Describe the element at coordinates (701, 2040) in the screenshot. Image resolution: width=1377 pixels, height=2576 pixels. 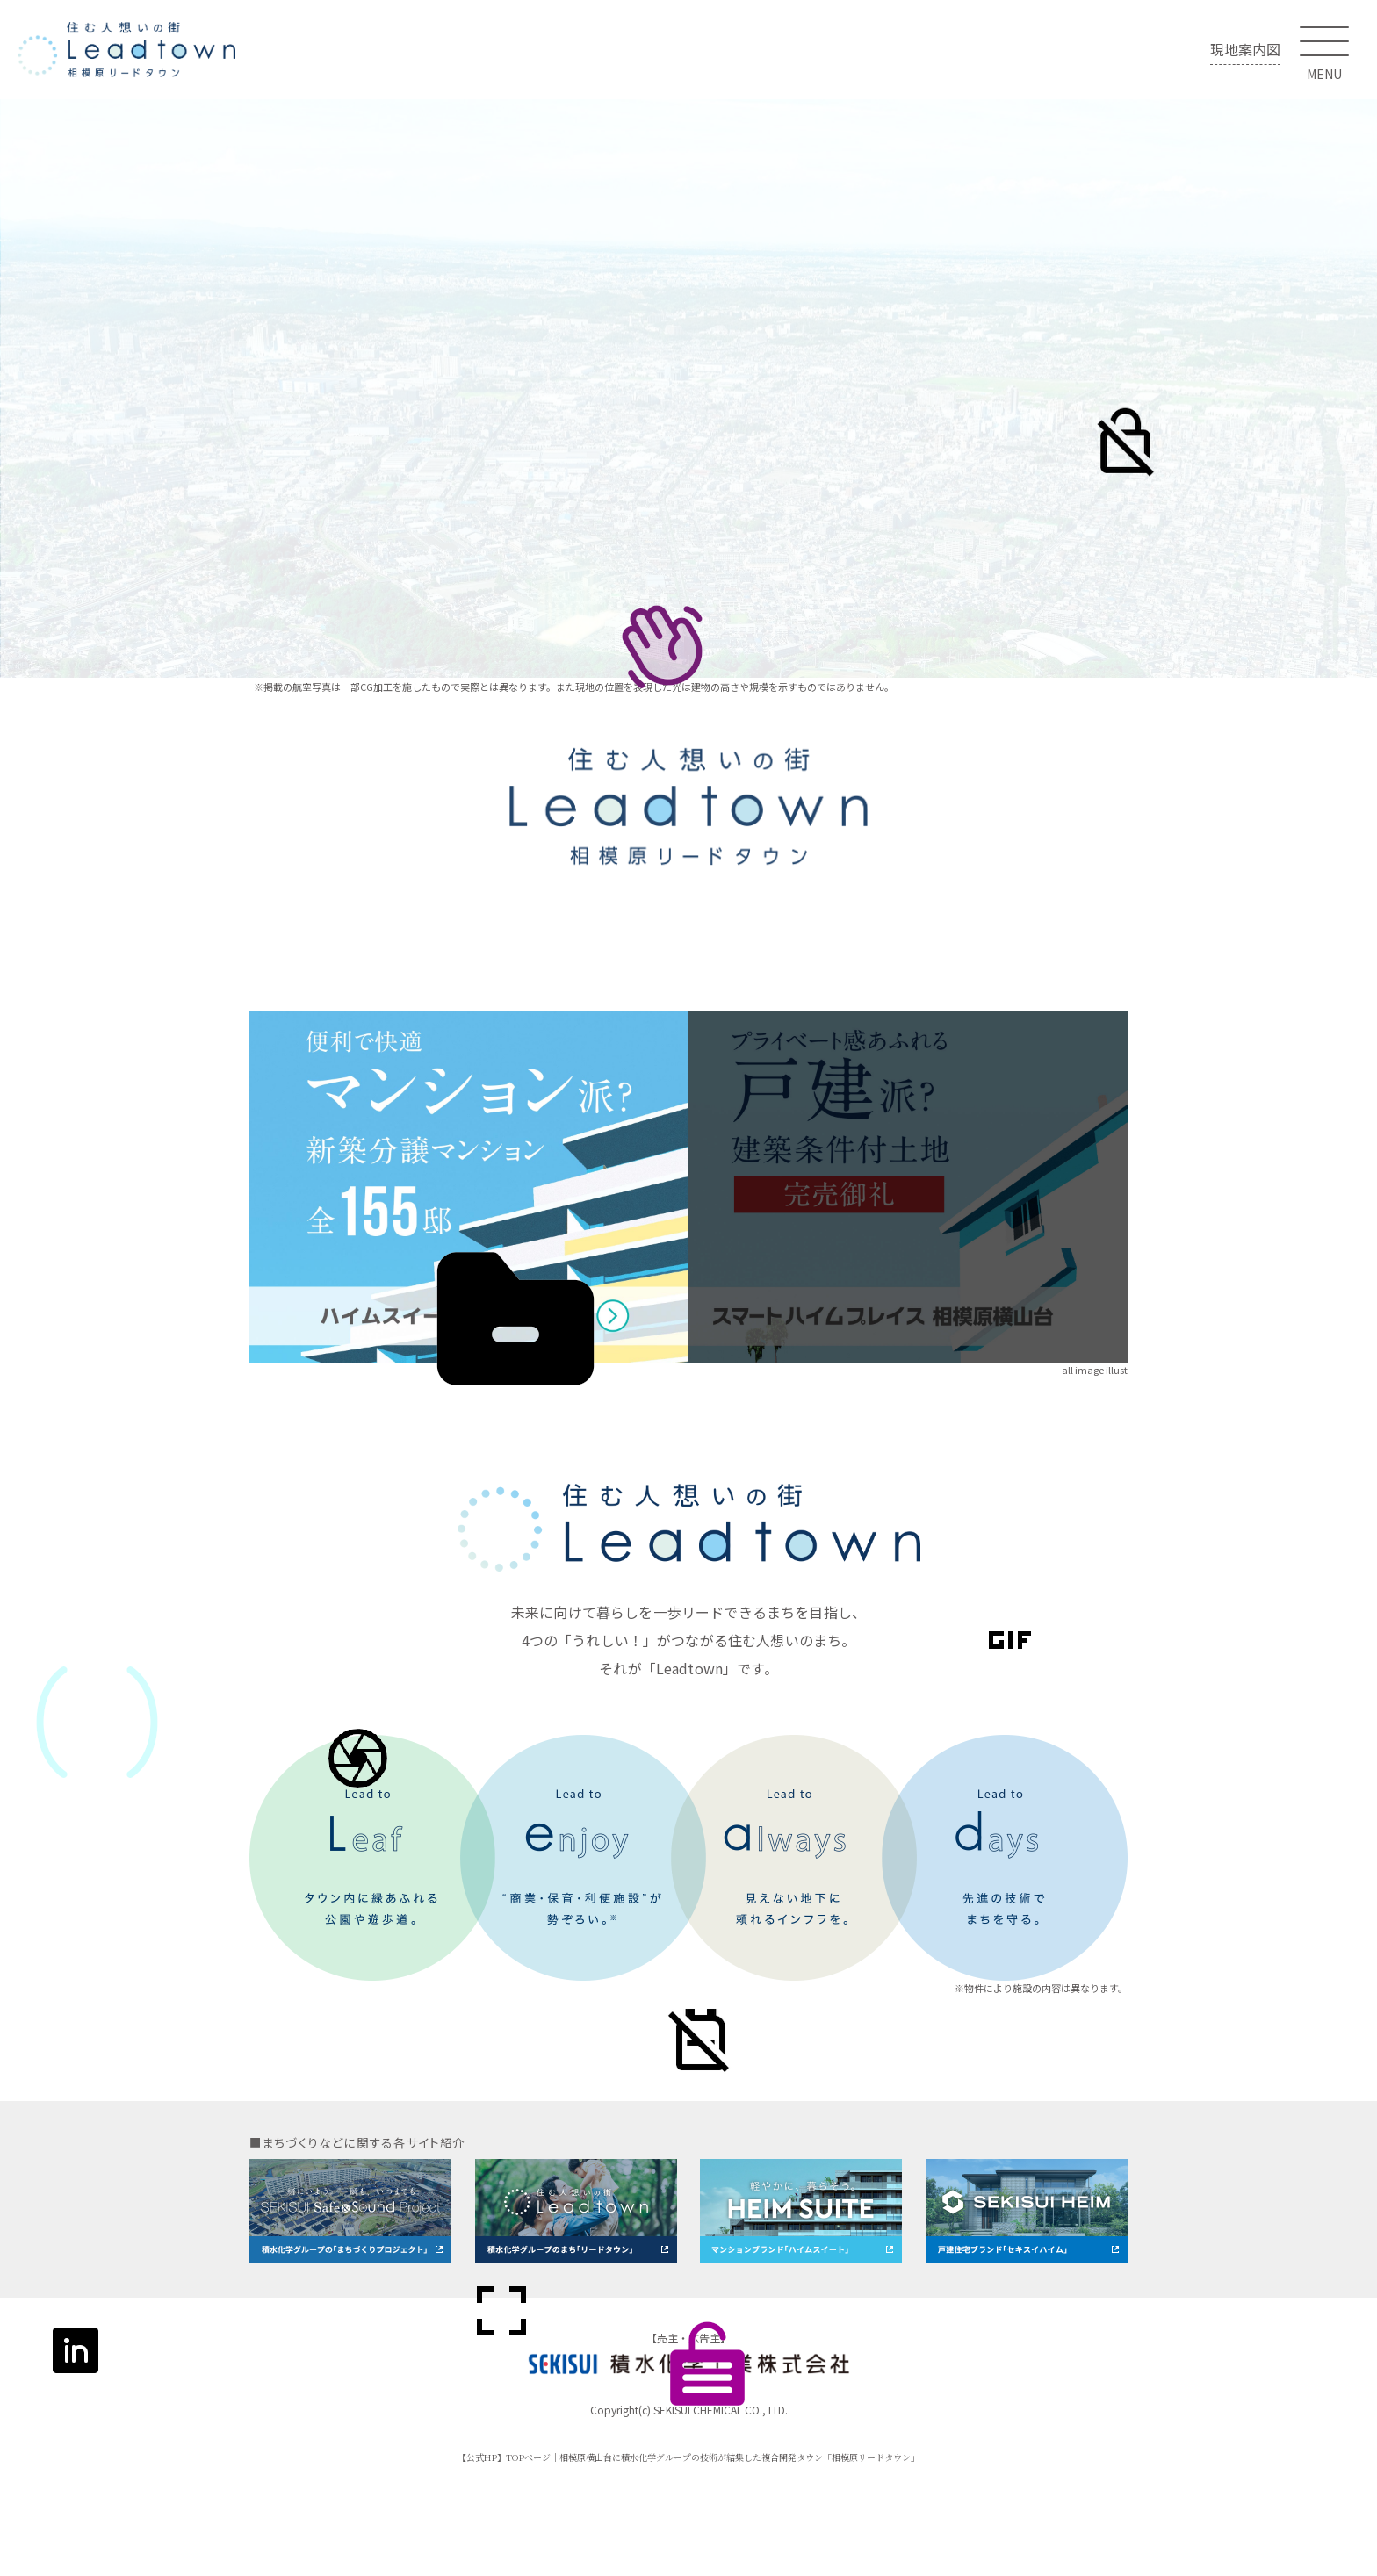
I see `backpacks not allowed in this area` at that location.